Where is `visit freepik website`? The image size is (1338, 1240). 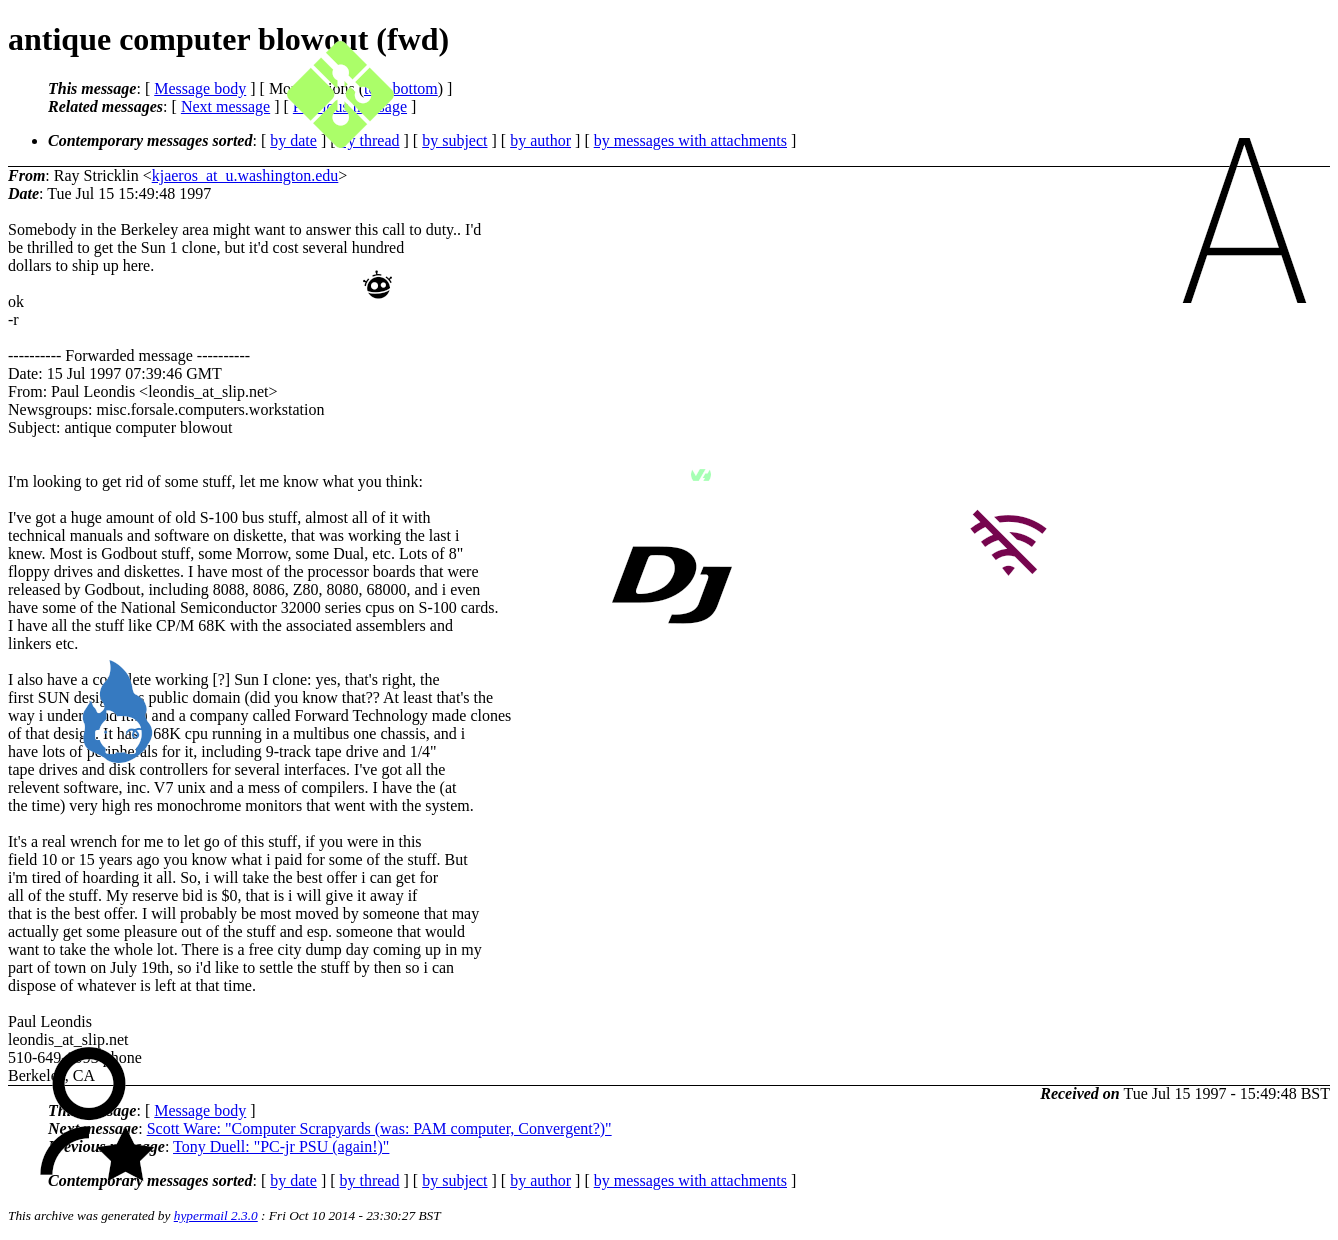
visit freepik website is located at coordinates (377, 284).